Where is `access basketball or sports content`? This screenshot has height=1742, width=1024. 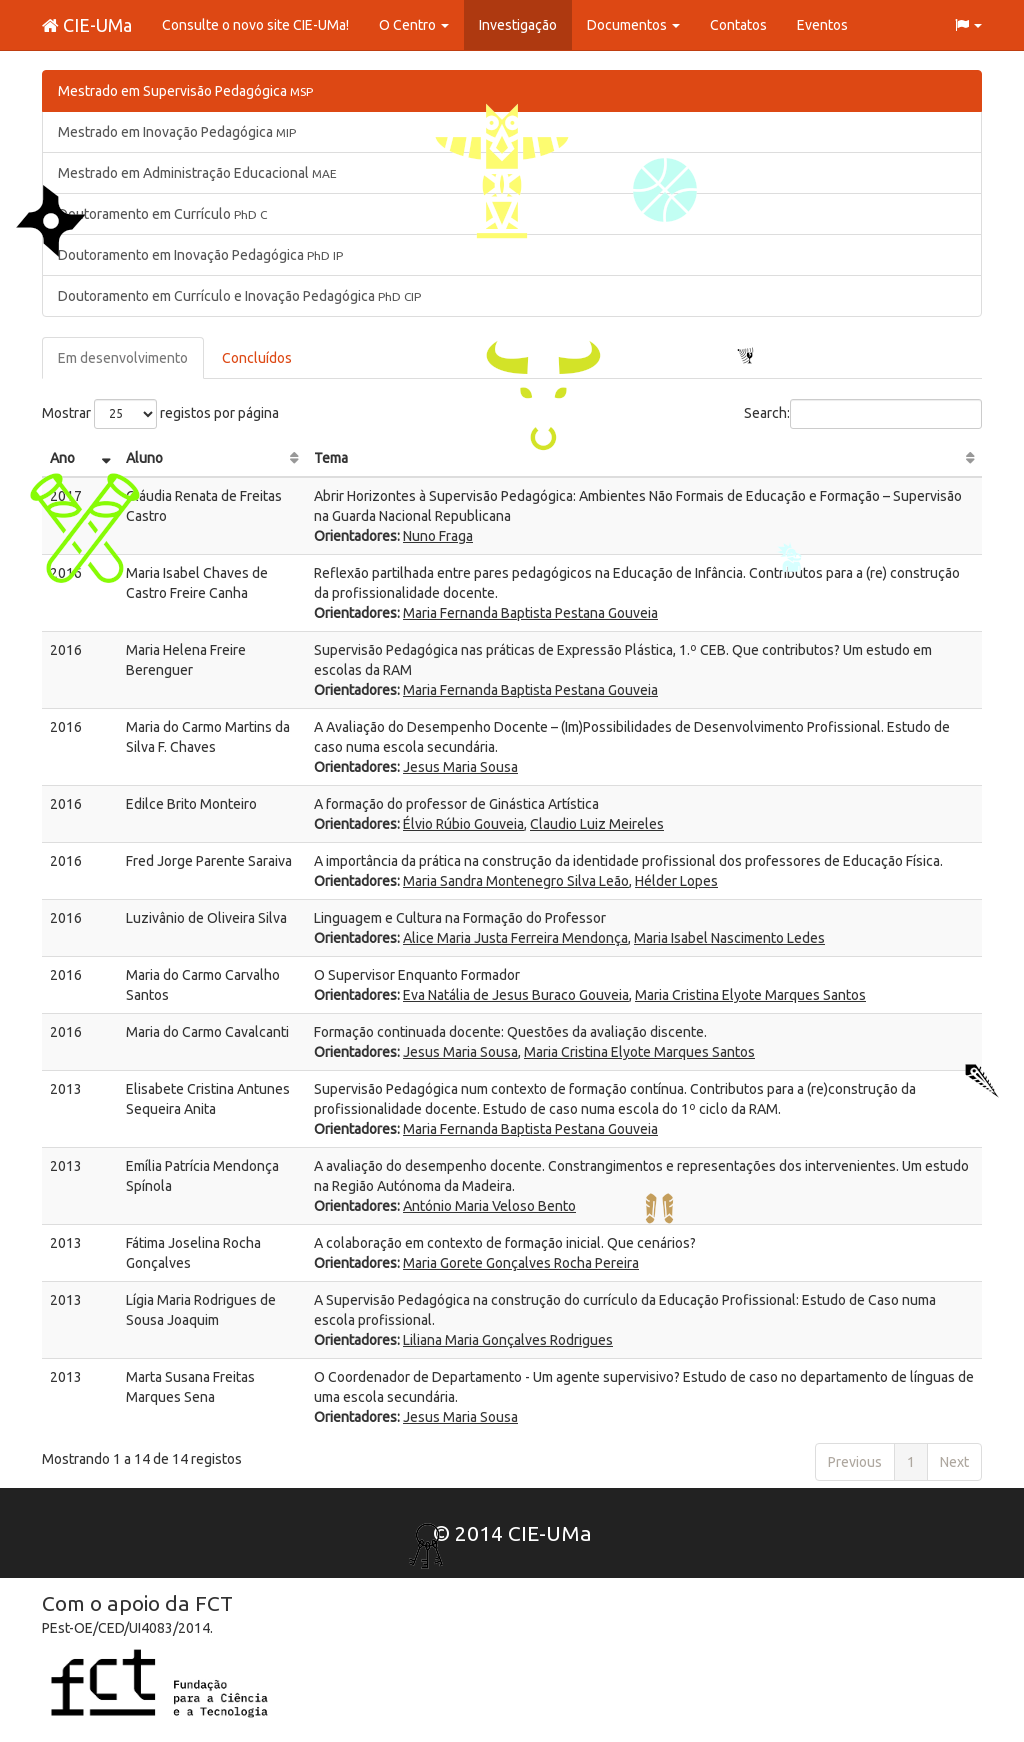 access basketball or sports content is located at coordinates (665, 190).